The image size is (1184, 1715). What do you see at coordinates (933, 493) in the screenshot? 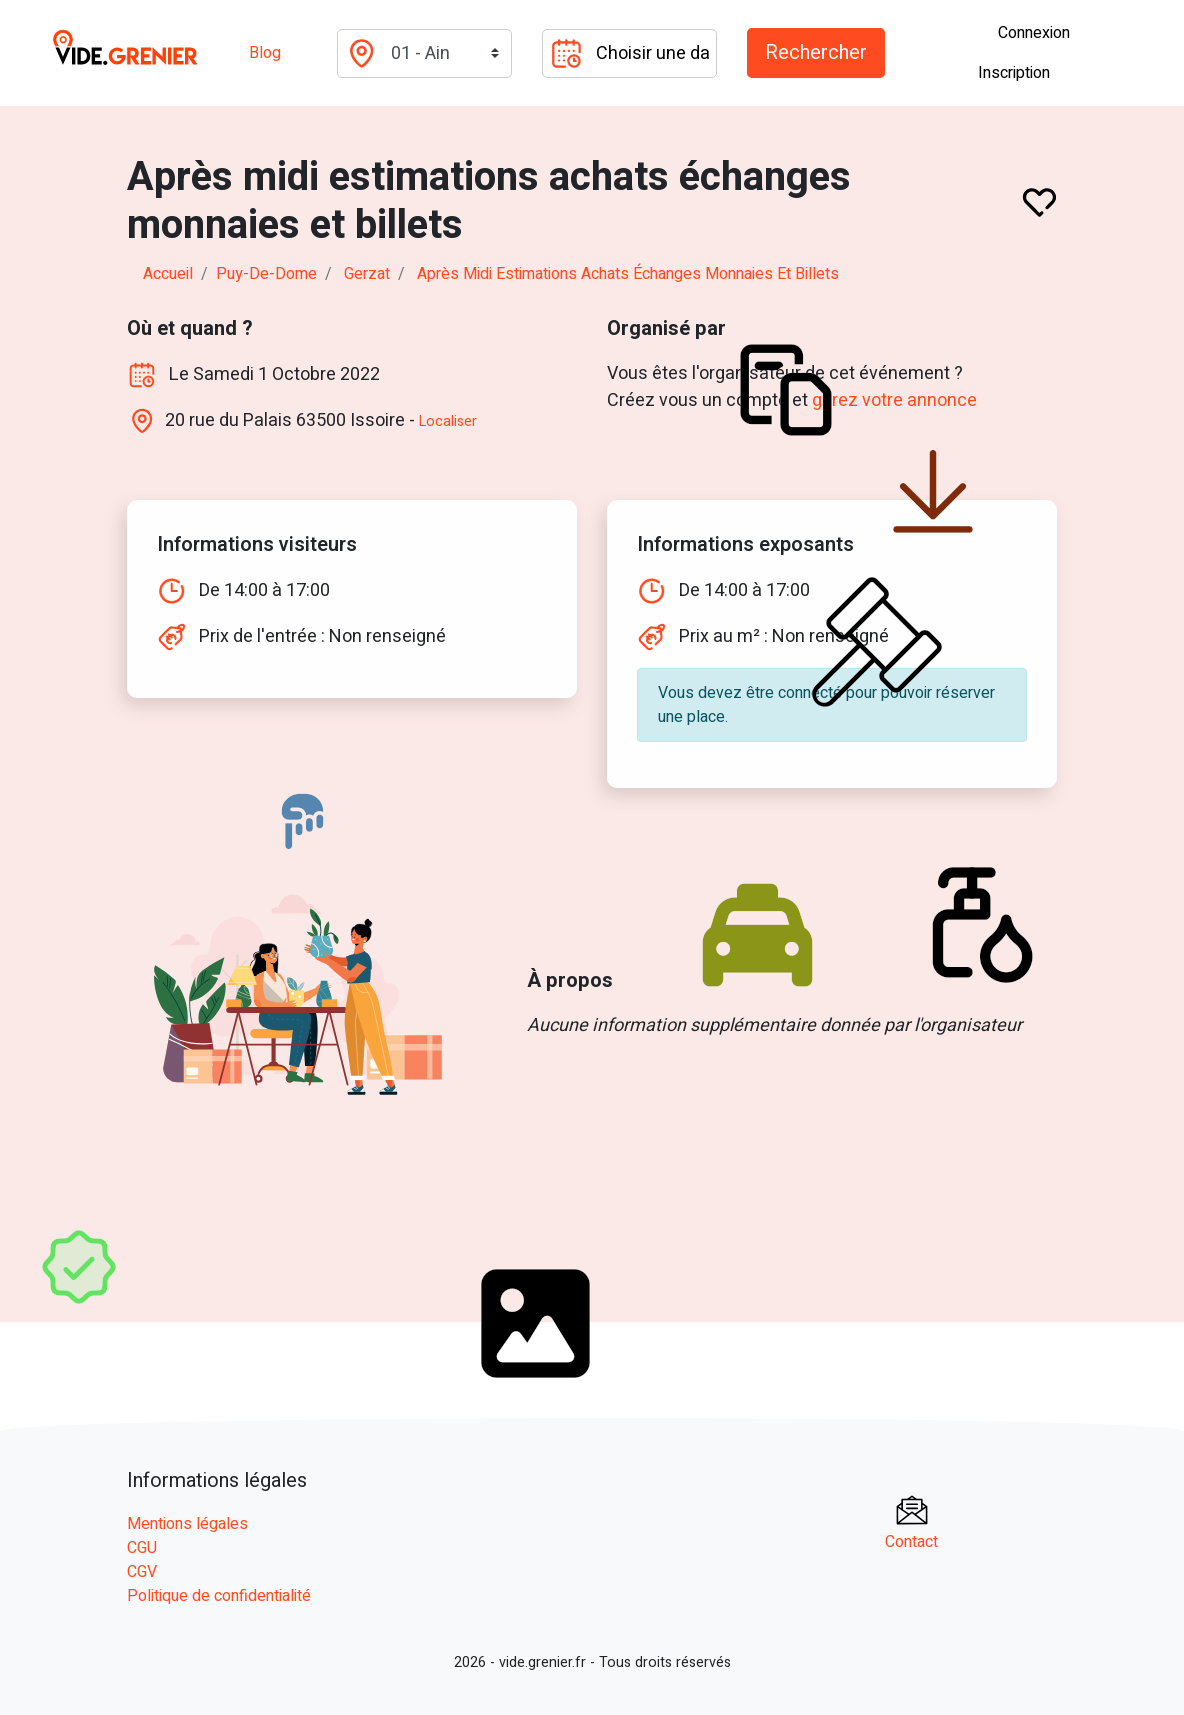
I see `download a file` at bounding box center [933, 493].